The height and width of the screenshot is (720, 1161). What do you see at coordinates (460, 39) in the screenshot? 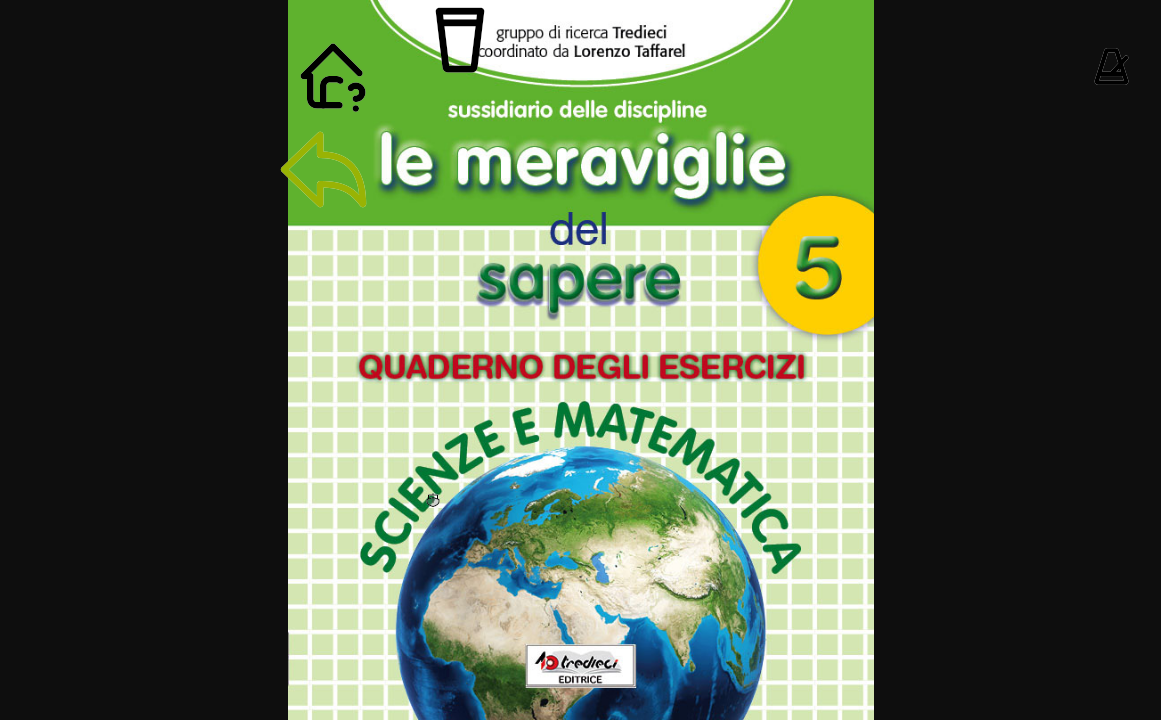
I see `view nearby bars or pubs` at bounding box center [460, 39].